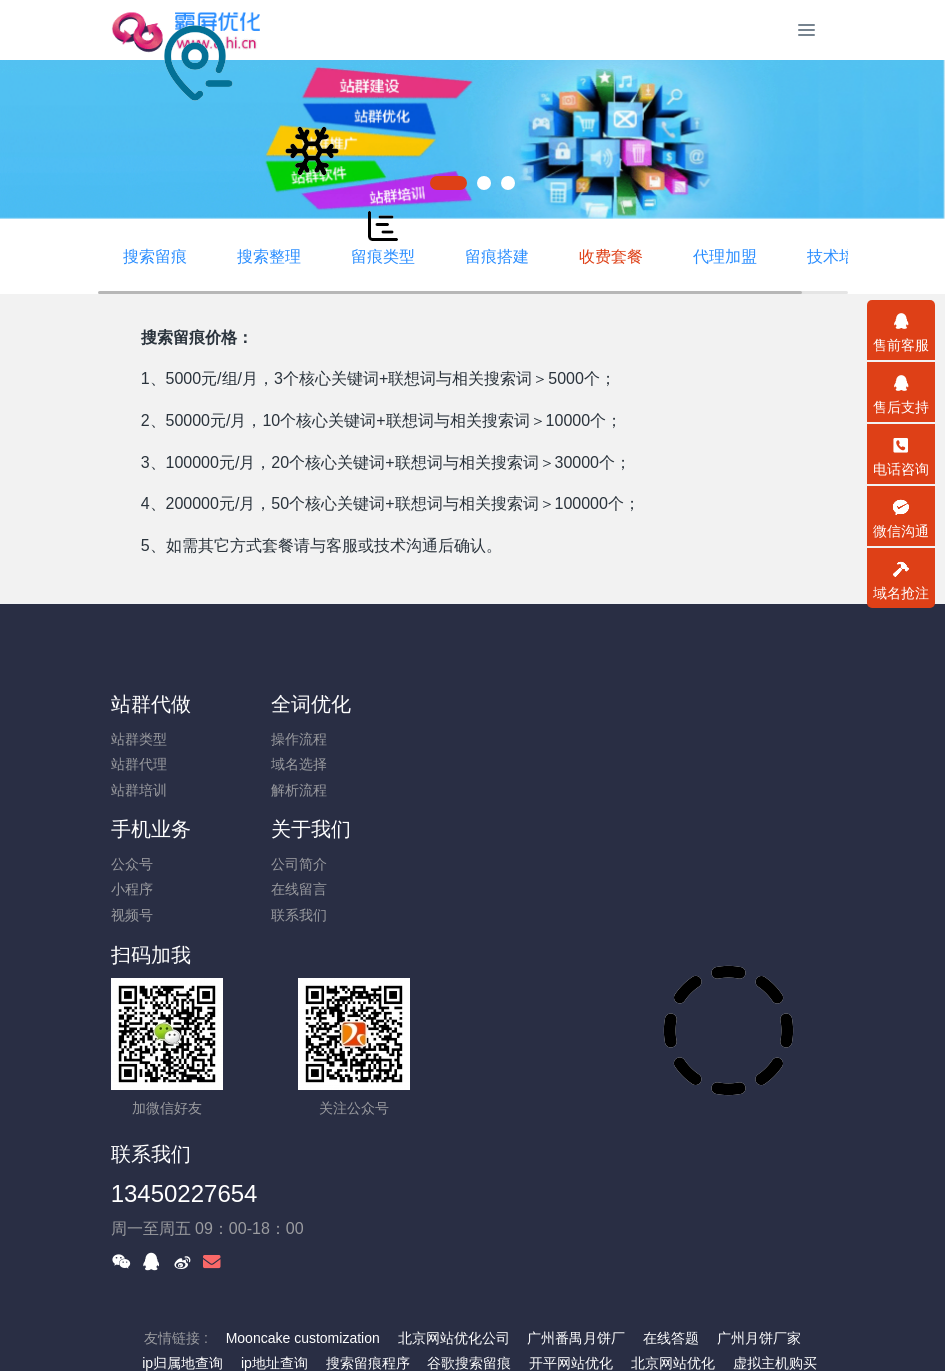 The width and height of the screenshot is (945, 1371). I want to click on view project timeline or schedule, so click(383, 226).